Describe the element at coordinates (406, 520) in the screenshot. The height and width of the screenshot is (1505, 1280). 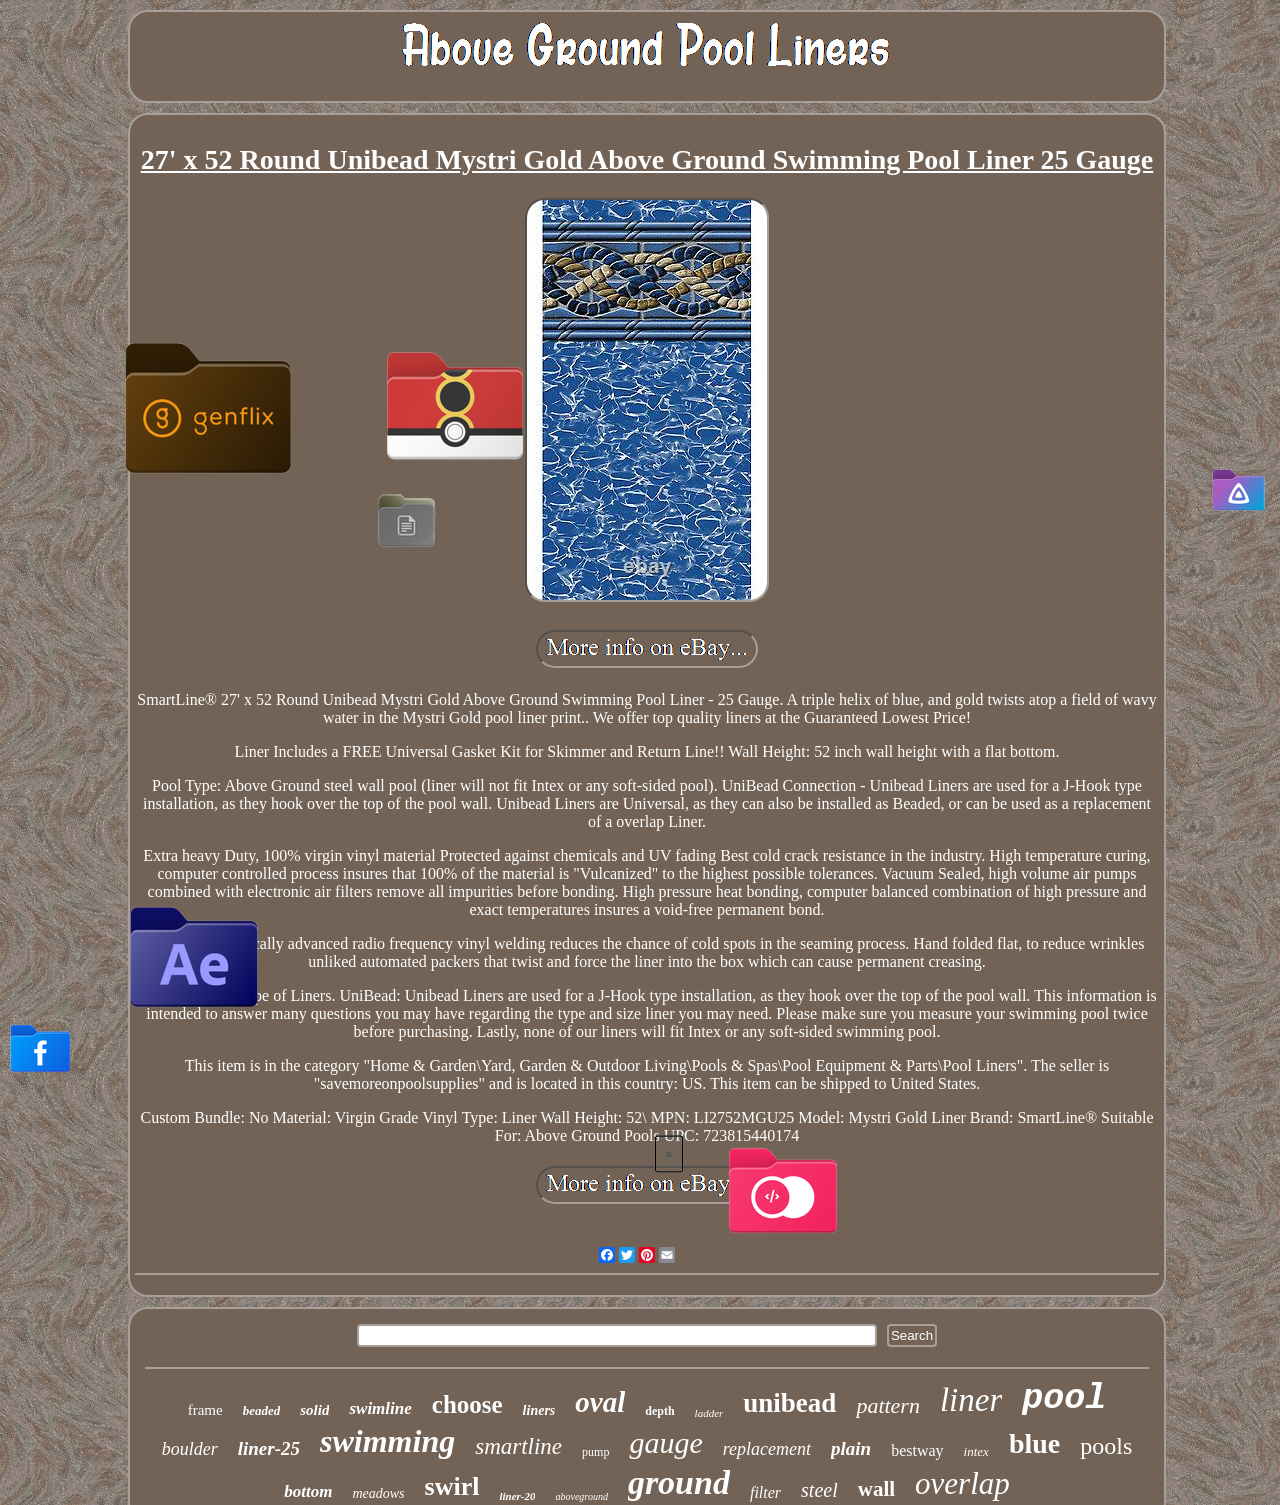
I see `open your documents folder` at that location.